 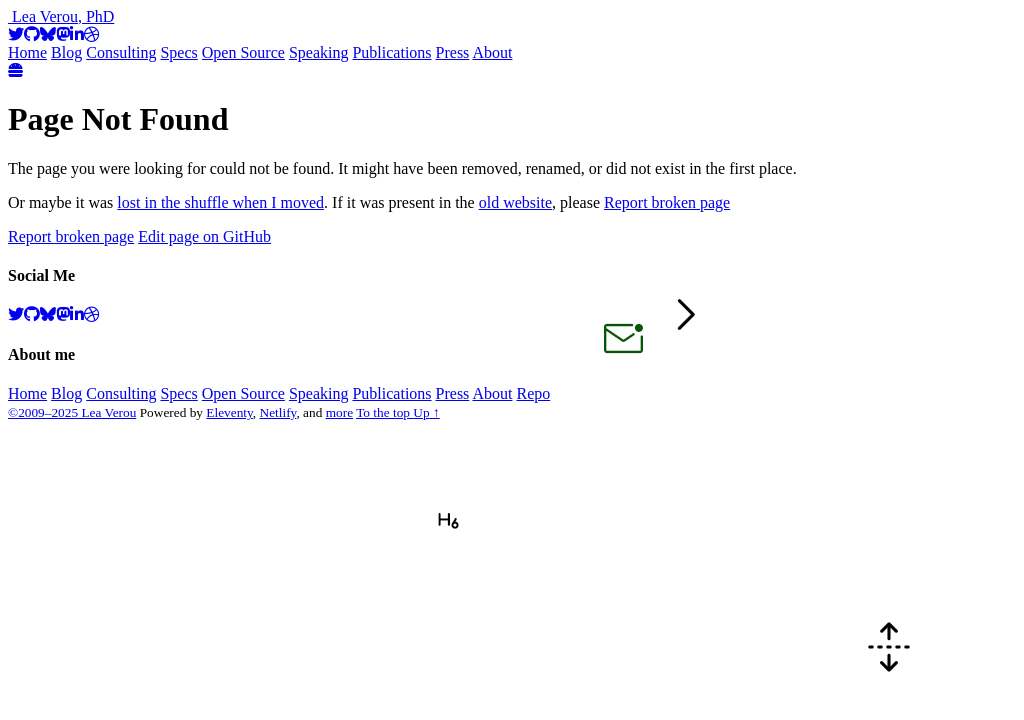 I want to click on expand collapsed content, so click(x=889, y=647).